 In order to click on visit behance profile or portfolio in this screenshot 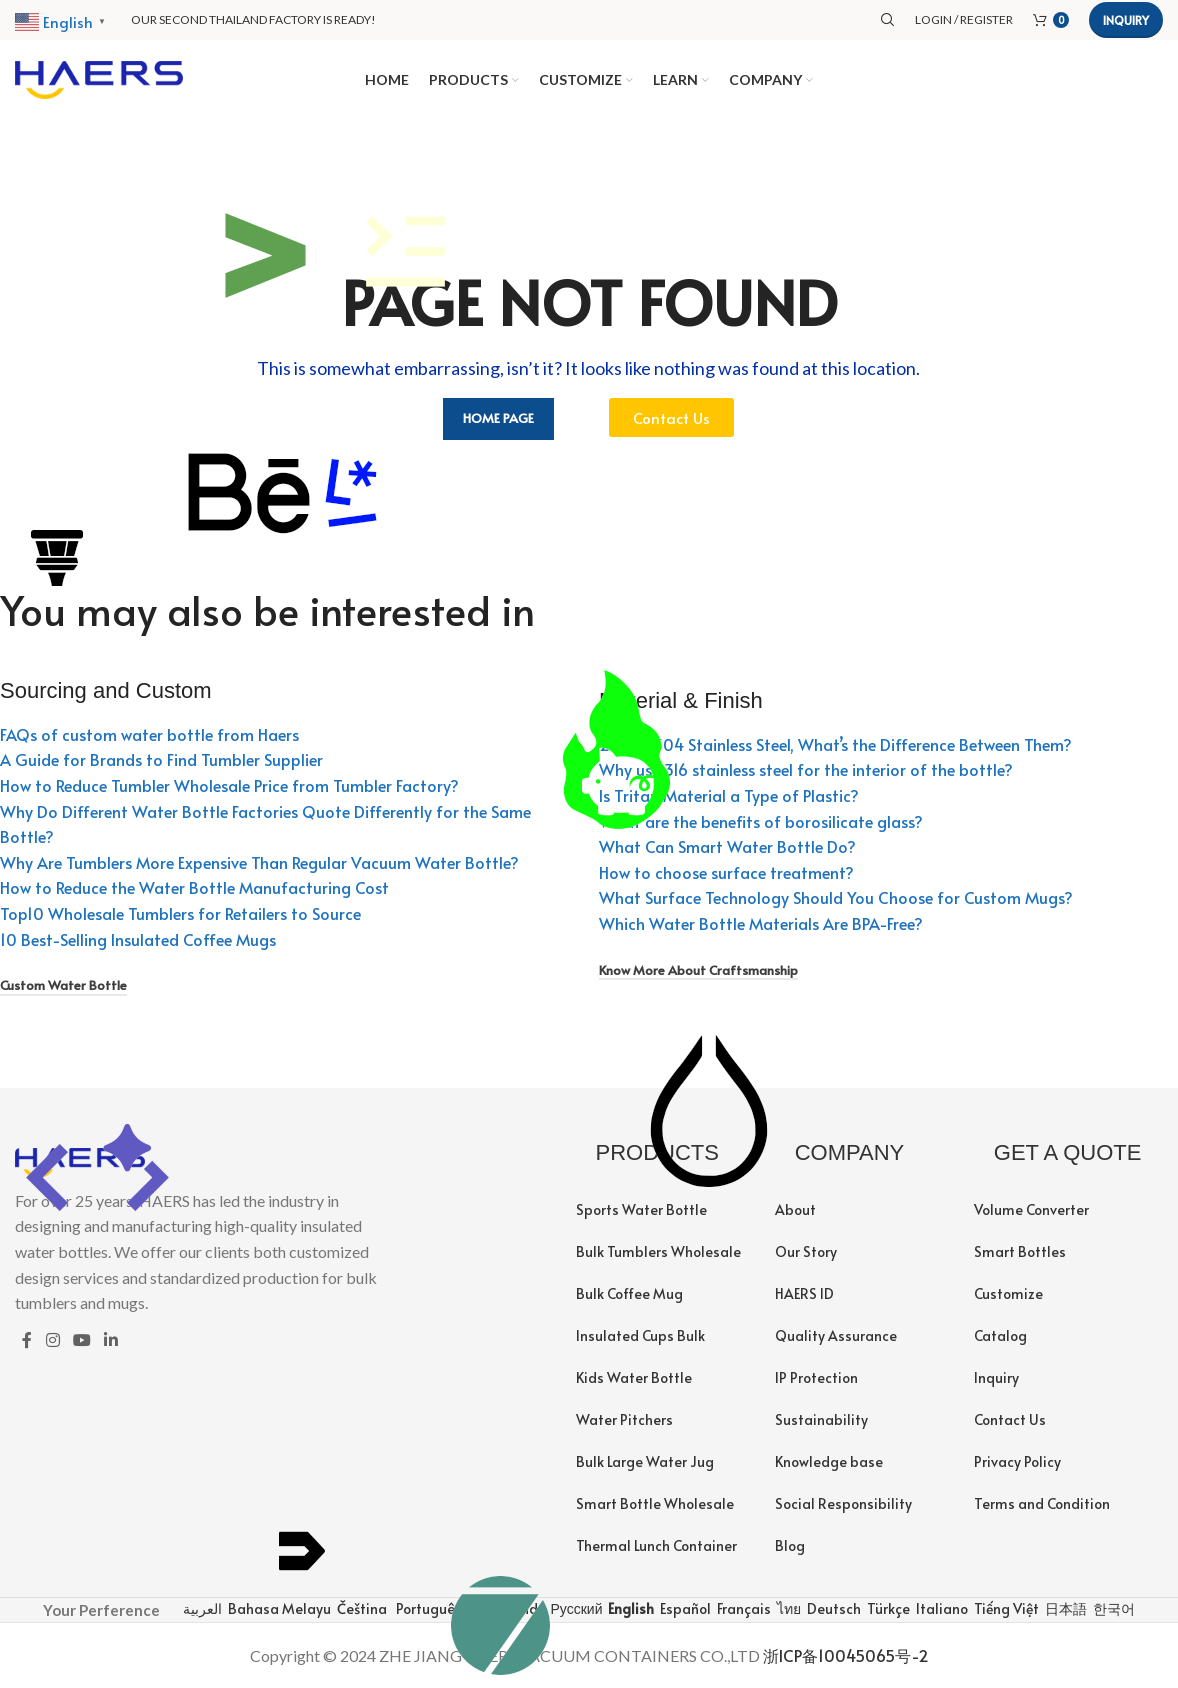, I will do `click(249, 492)`.